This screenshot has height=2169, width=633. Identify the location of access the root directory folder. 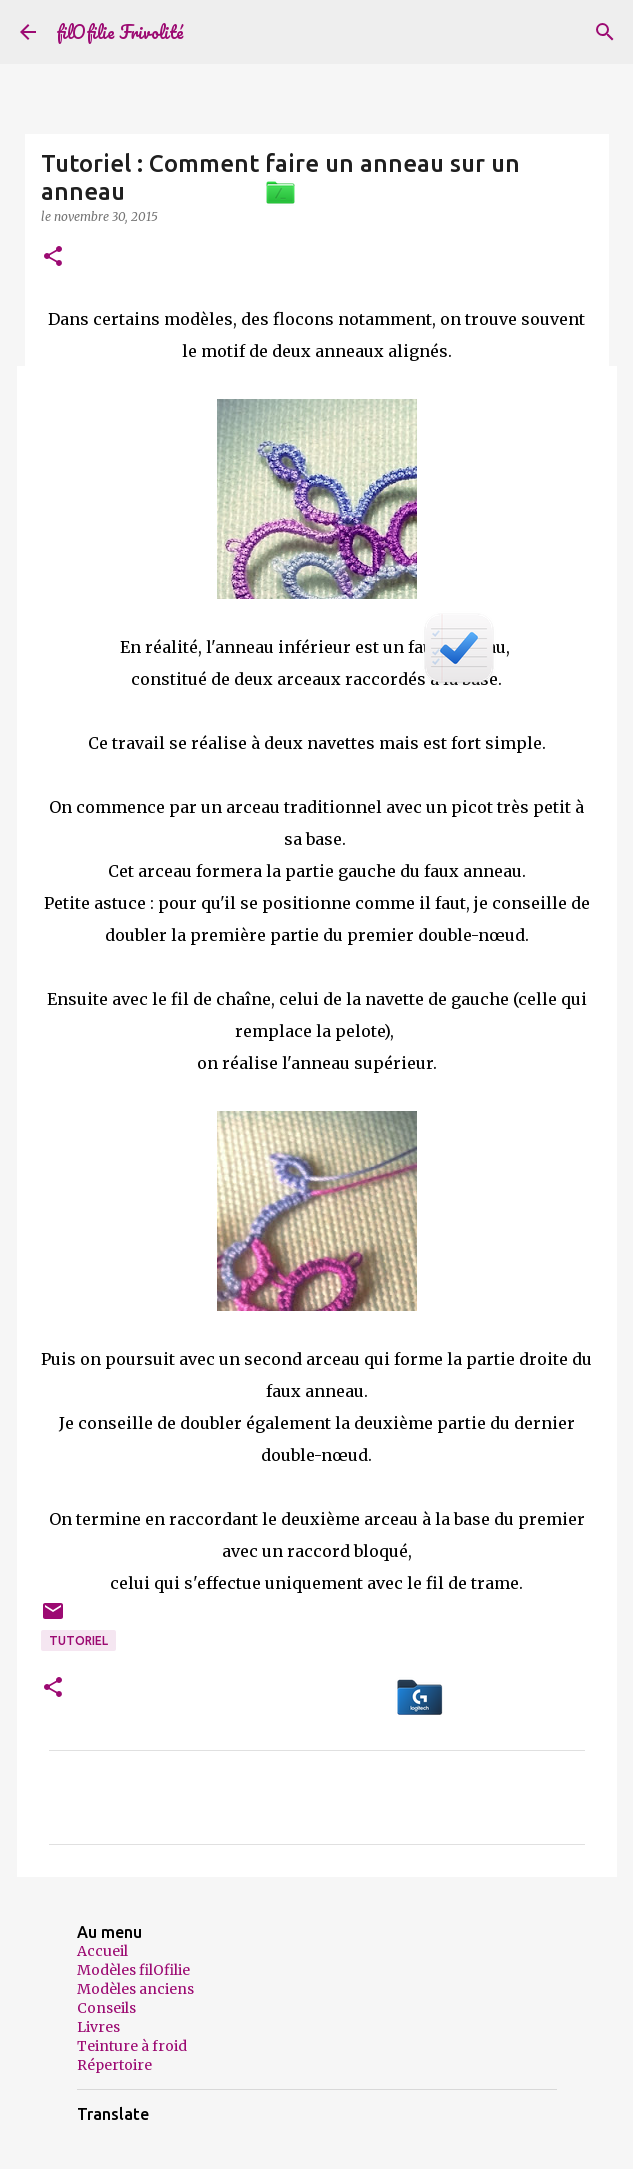
(280, 192).